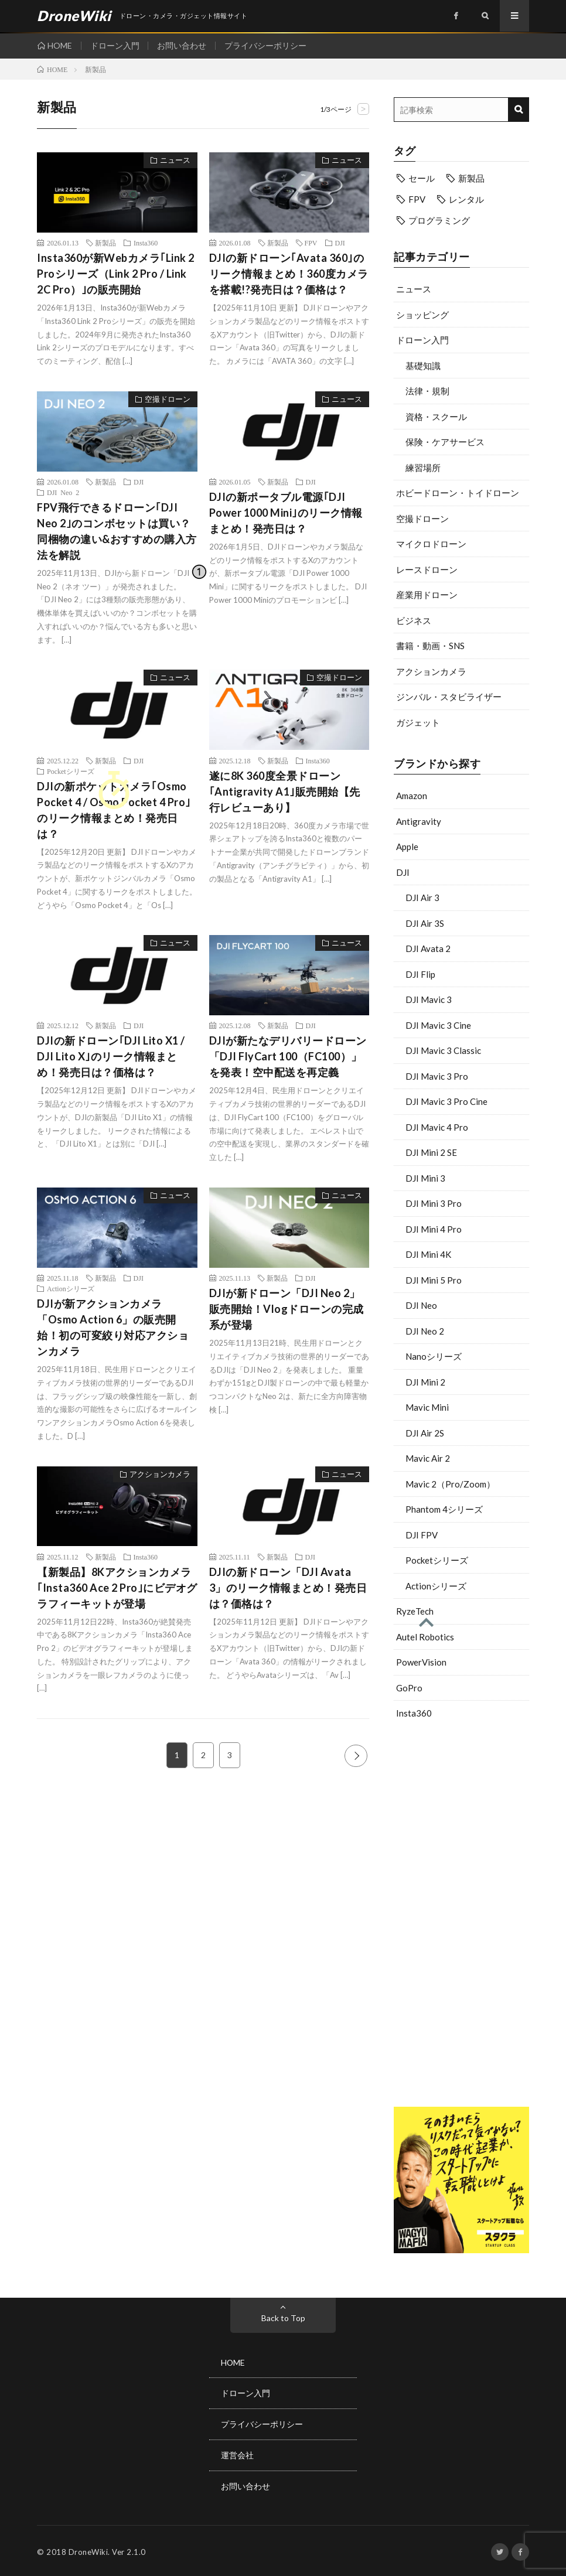 This screenshot has width=566, height=2576. Describe the element at coordinates (114, 790) in the screenshot. I see `set or start a timer` at that location.